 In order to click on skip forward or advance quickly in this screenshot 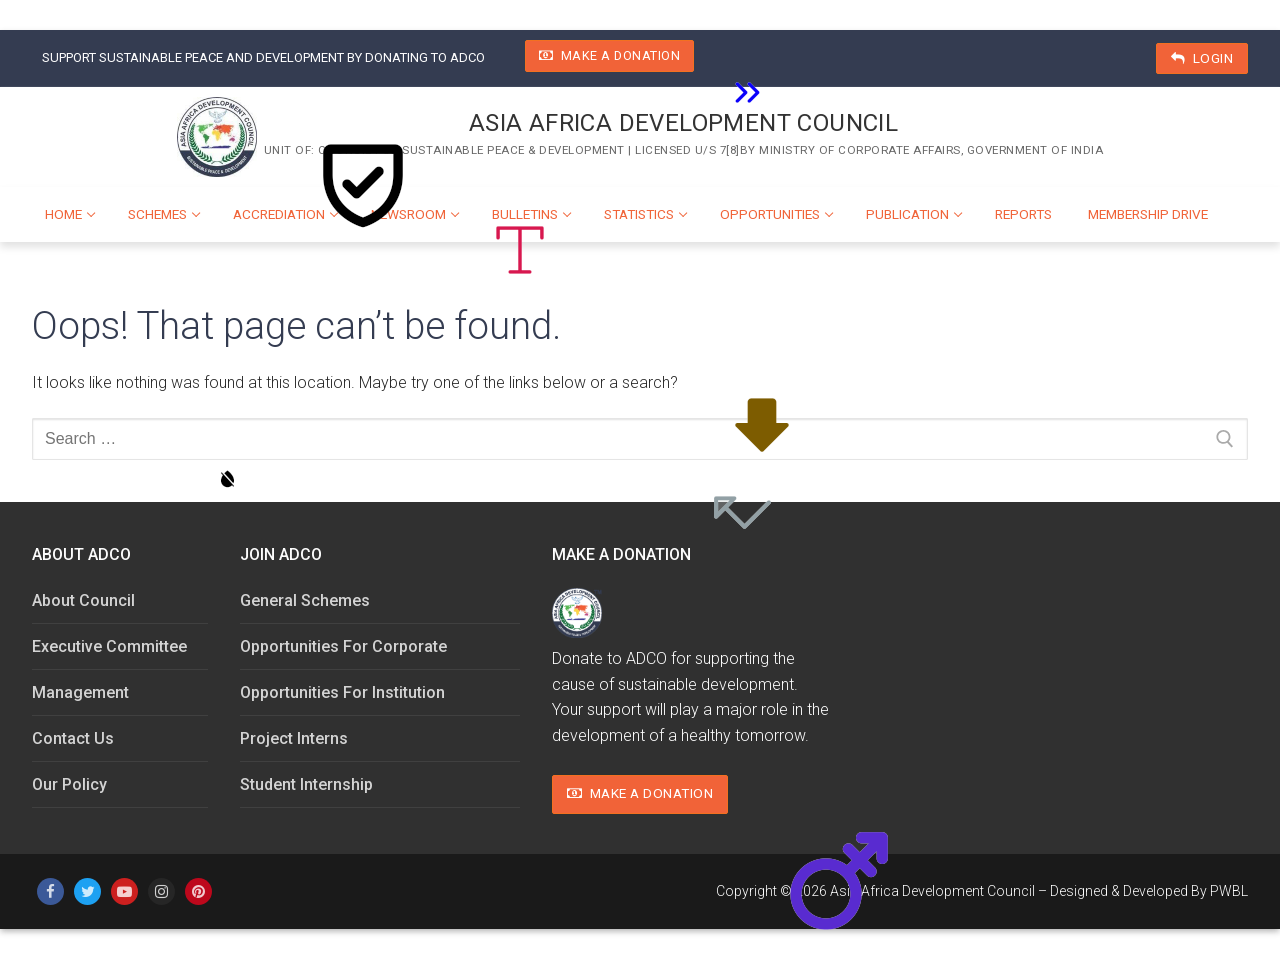, I will do `click(747, 92)`.